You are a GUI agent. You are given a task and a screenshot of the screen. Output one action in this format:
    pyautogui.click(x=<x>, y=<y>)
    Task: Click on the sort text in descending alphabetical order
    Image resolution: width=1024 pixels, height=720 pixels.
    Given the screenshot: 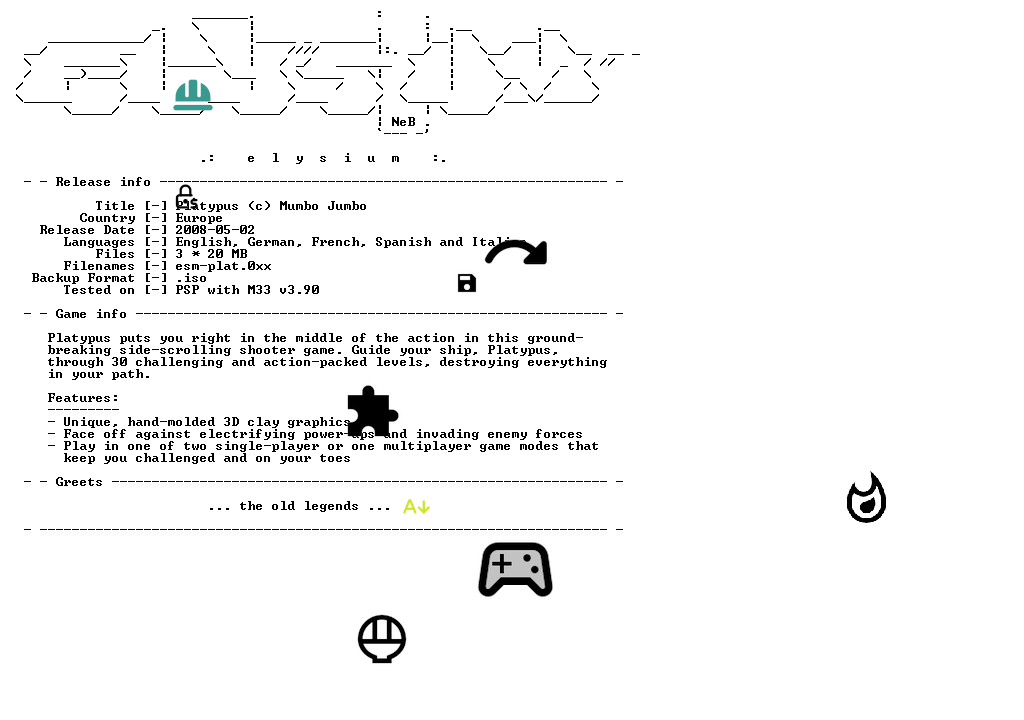 What is the action you would take?
    pyautogui.click(x=416, y=507)
    